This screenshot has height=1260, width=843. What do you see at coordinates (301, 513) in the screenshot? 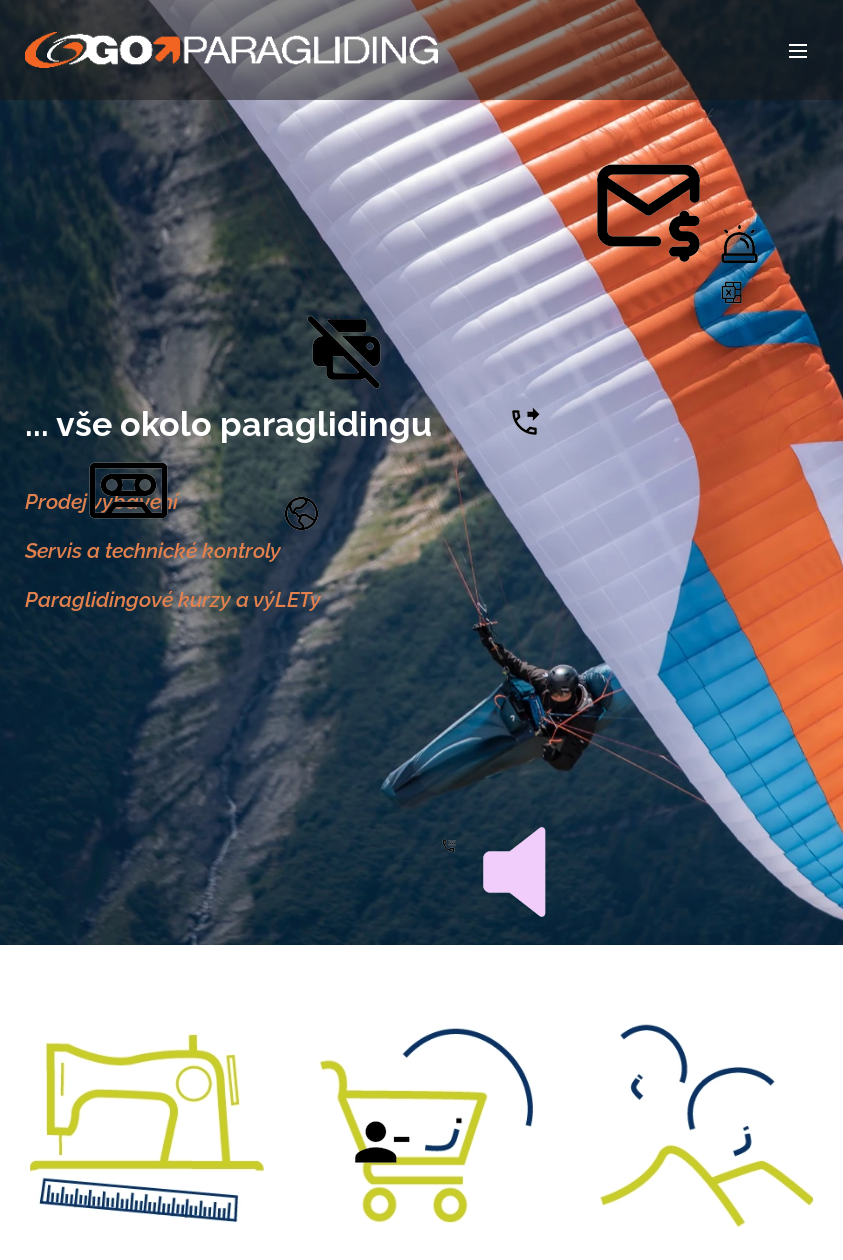
I see `view western hemisphere or americas region` at bounding box center [301, 513].